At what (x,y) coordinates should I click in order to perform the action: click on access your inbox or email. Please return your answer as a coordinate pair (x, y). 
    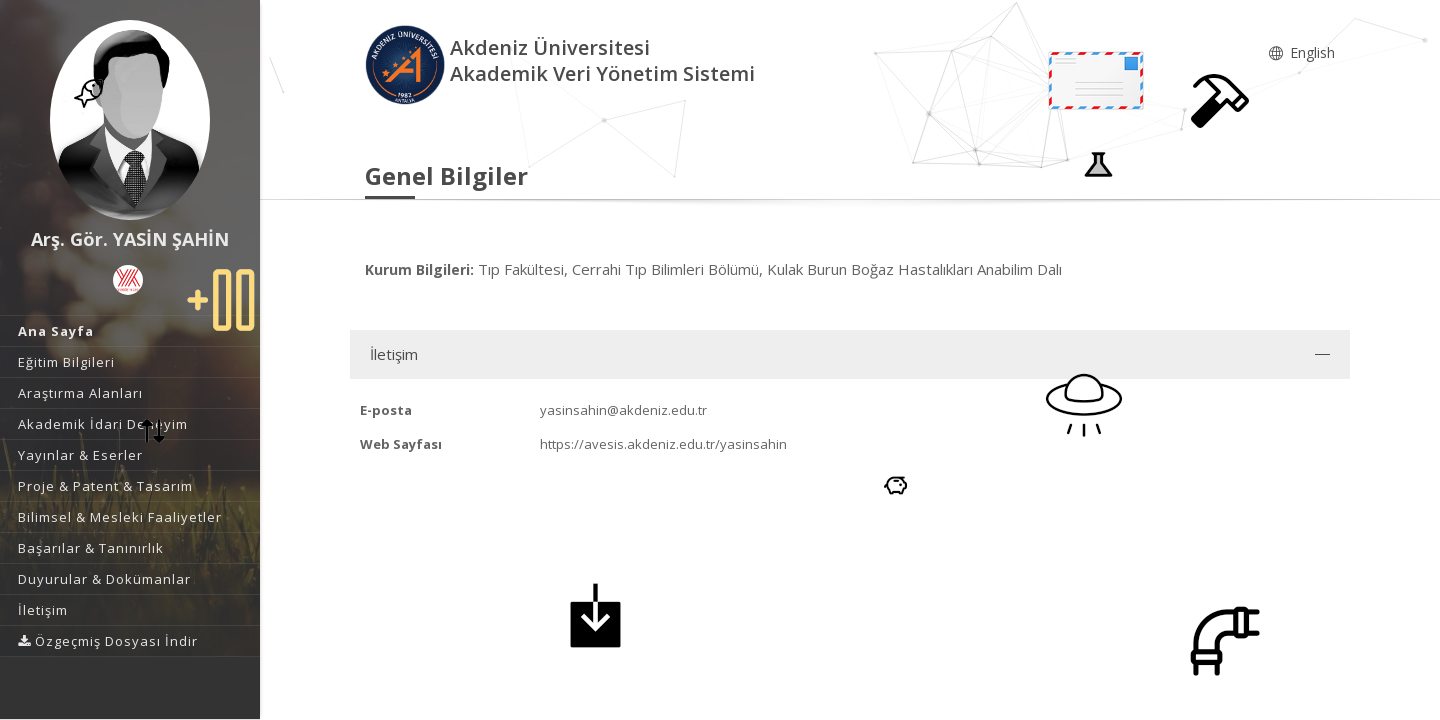
    Looking at the image, I should click on (1096, 81).